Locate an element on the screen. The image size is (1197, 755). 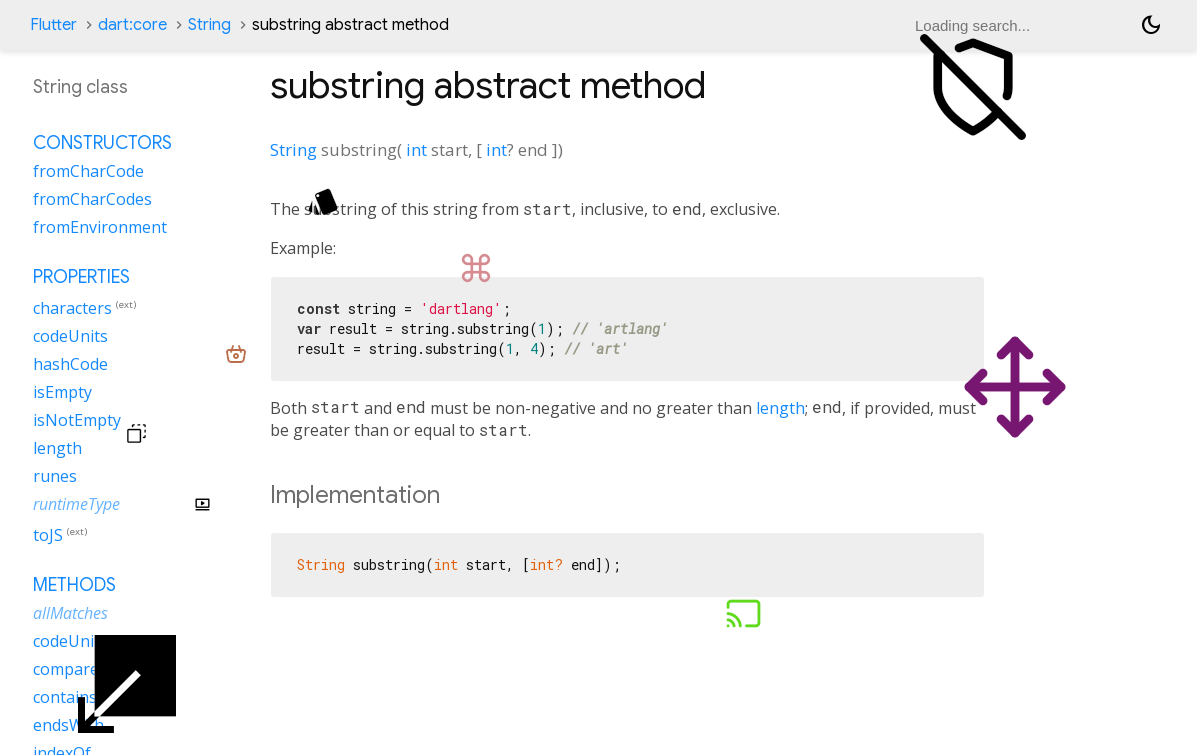
cast media to a nearby device is located at coordinates (743, 613).